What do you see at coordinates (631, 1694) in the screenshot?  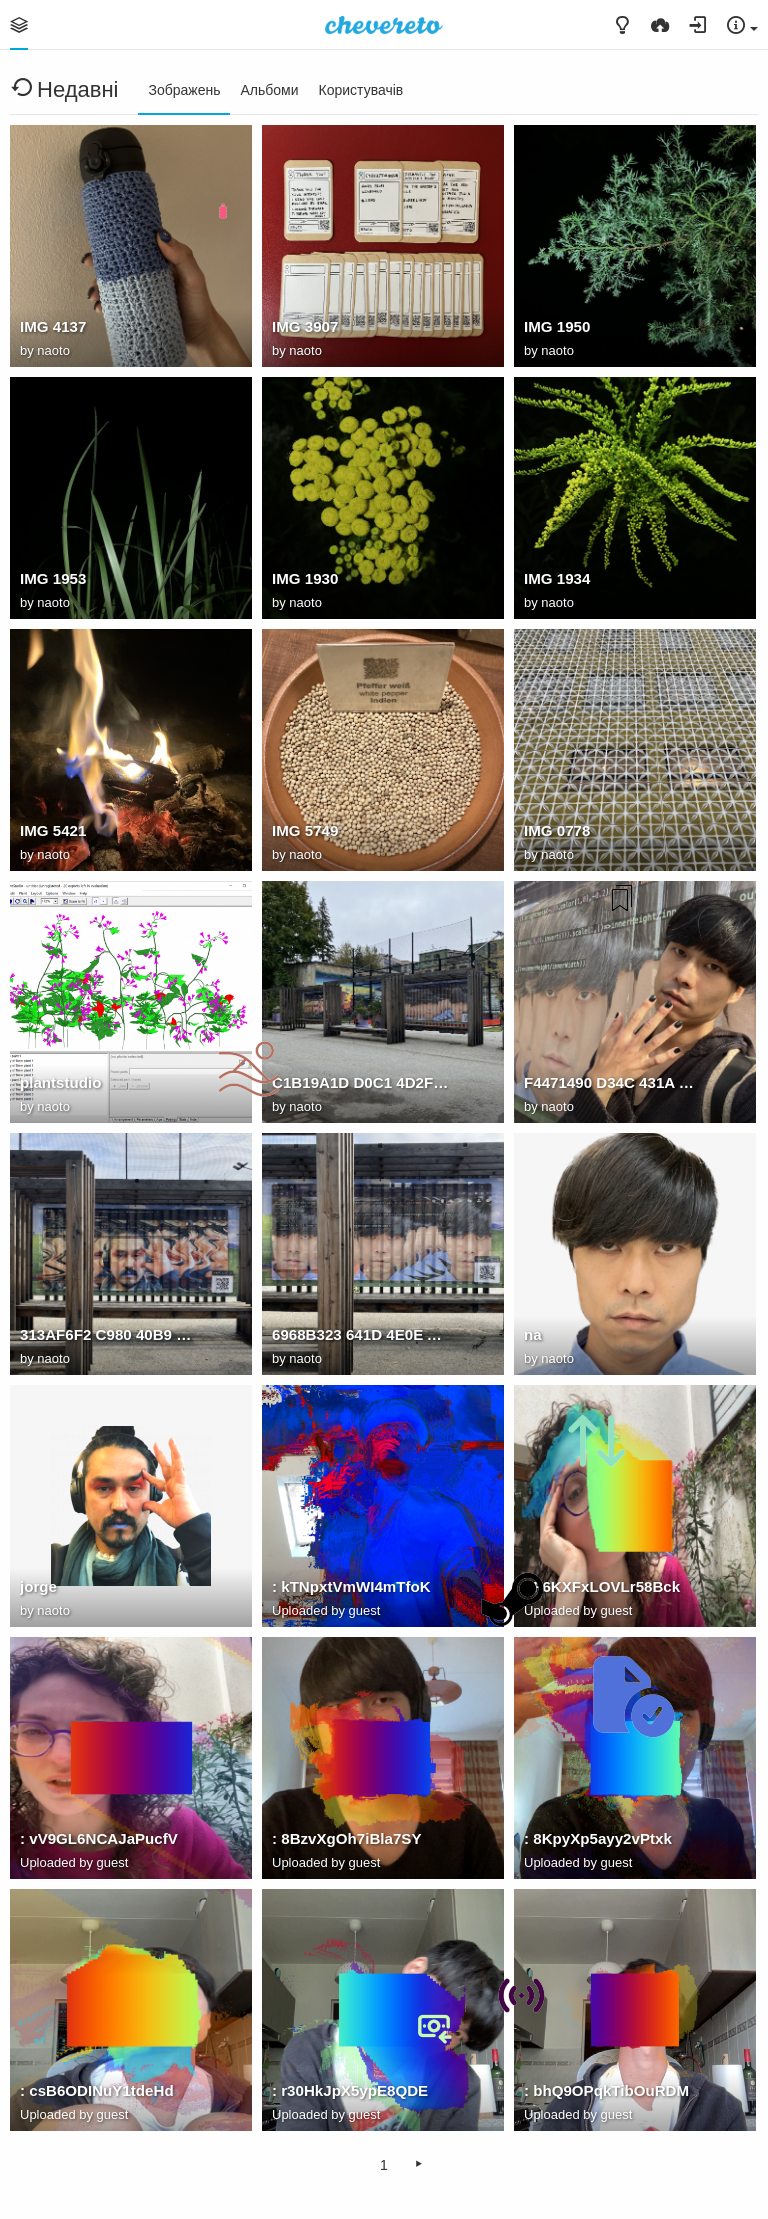 I see `file successfully uploaded or verified` at bounding box center [631, 1694].